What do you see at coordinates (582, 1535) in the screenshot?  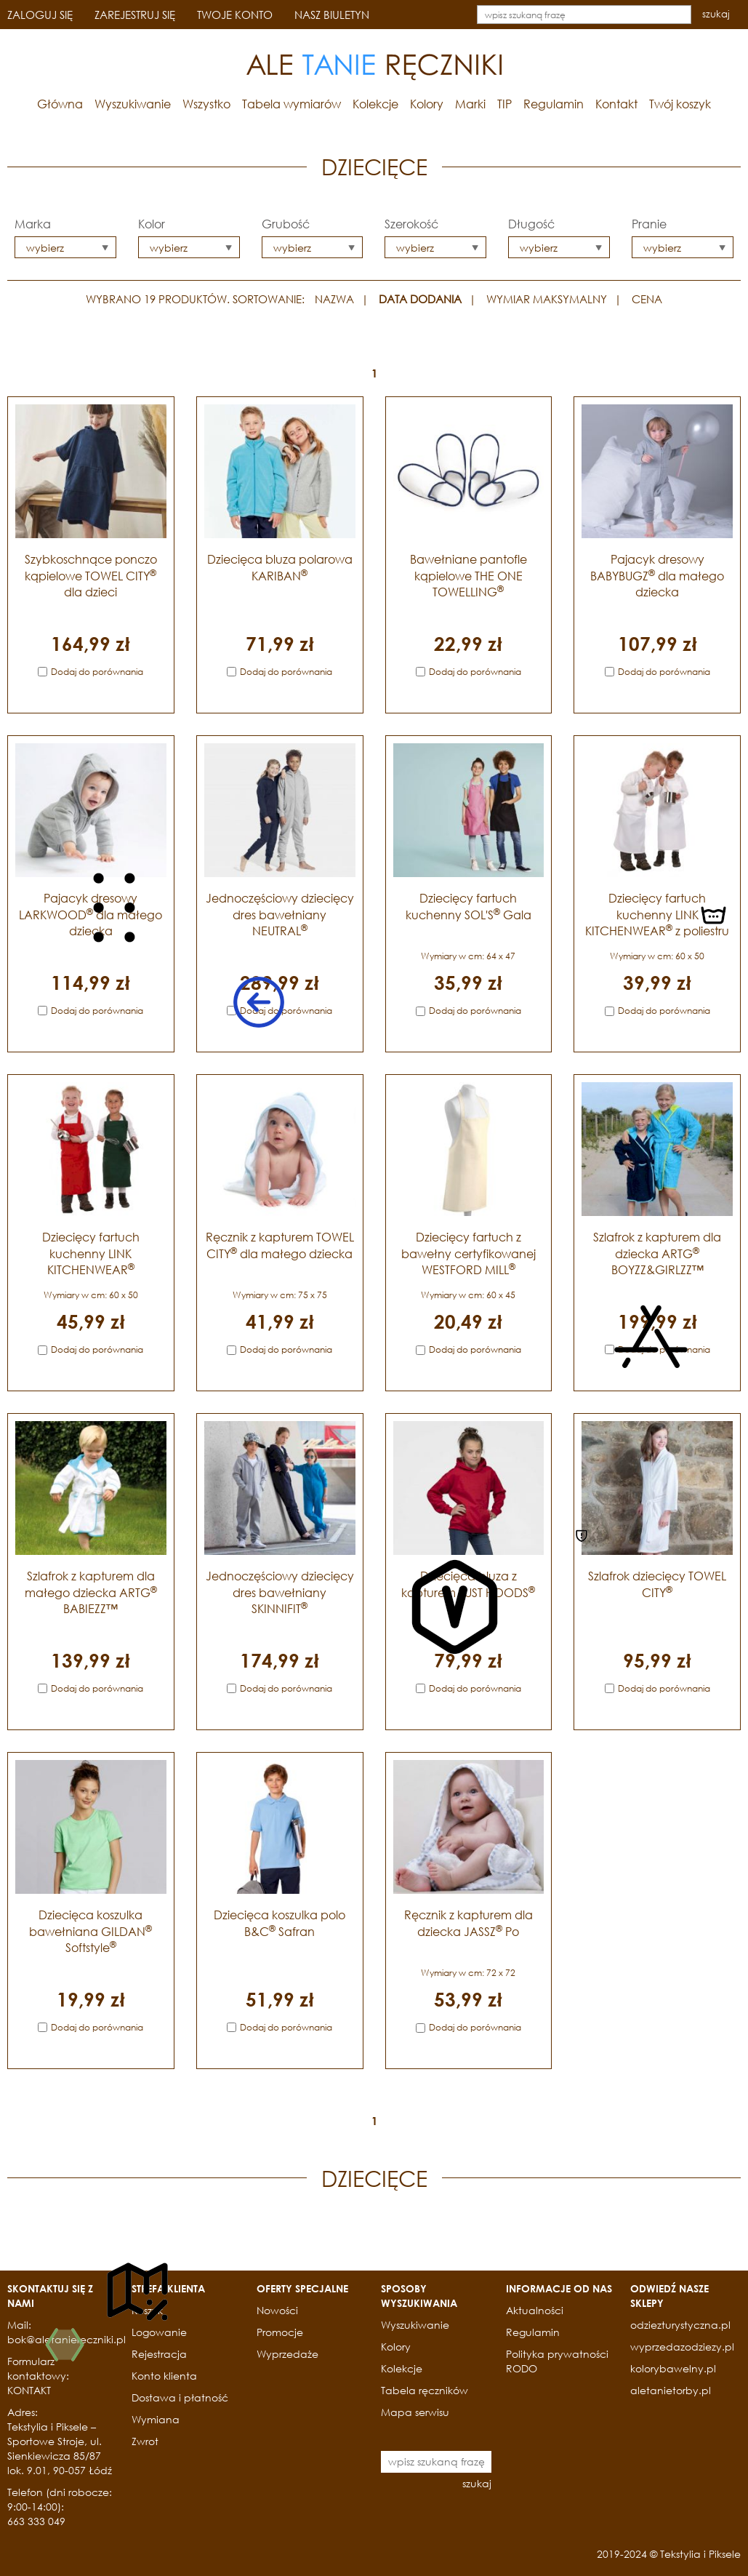 I see `security warning or alert detected` at bounding box center [582, 1535].